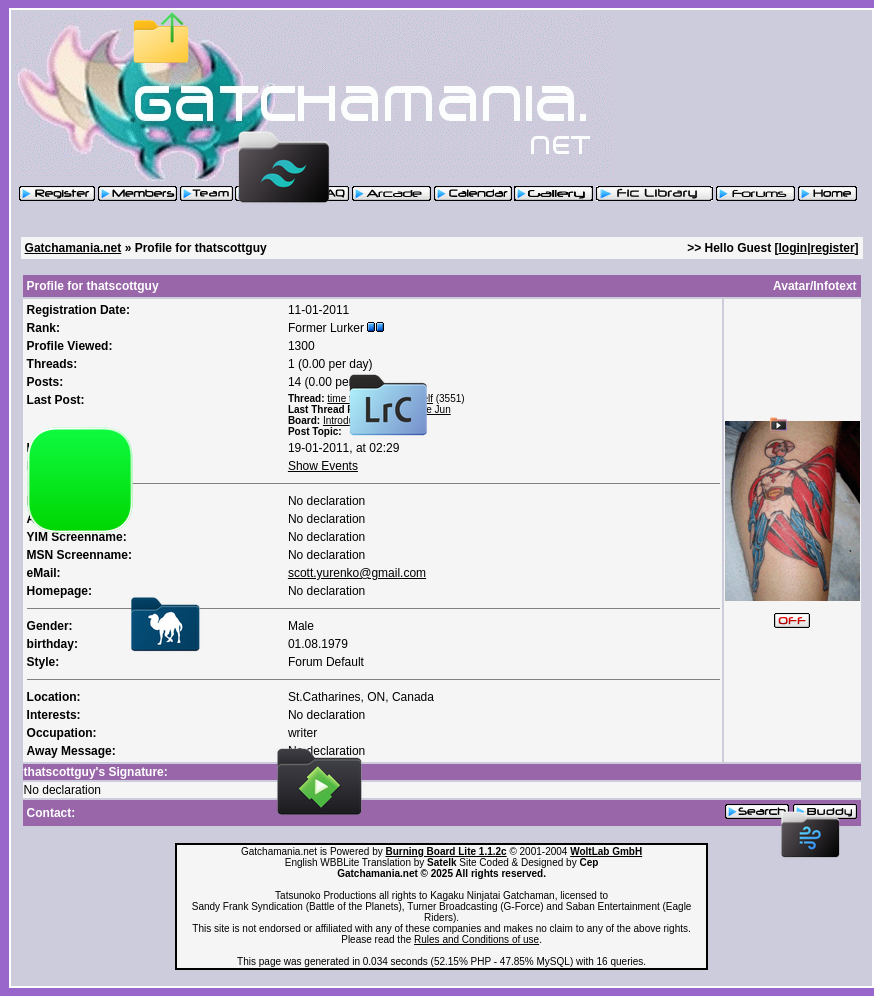  Describe the element at coordinates (319, 784) in the screenshot. I see `open folder containing Emby media server files` at that location.